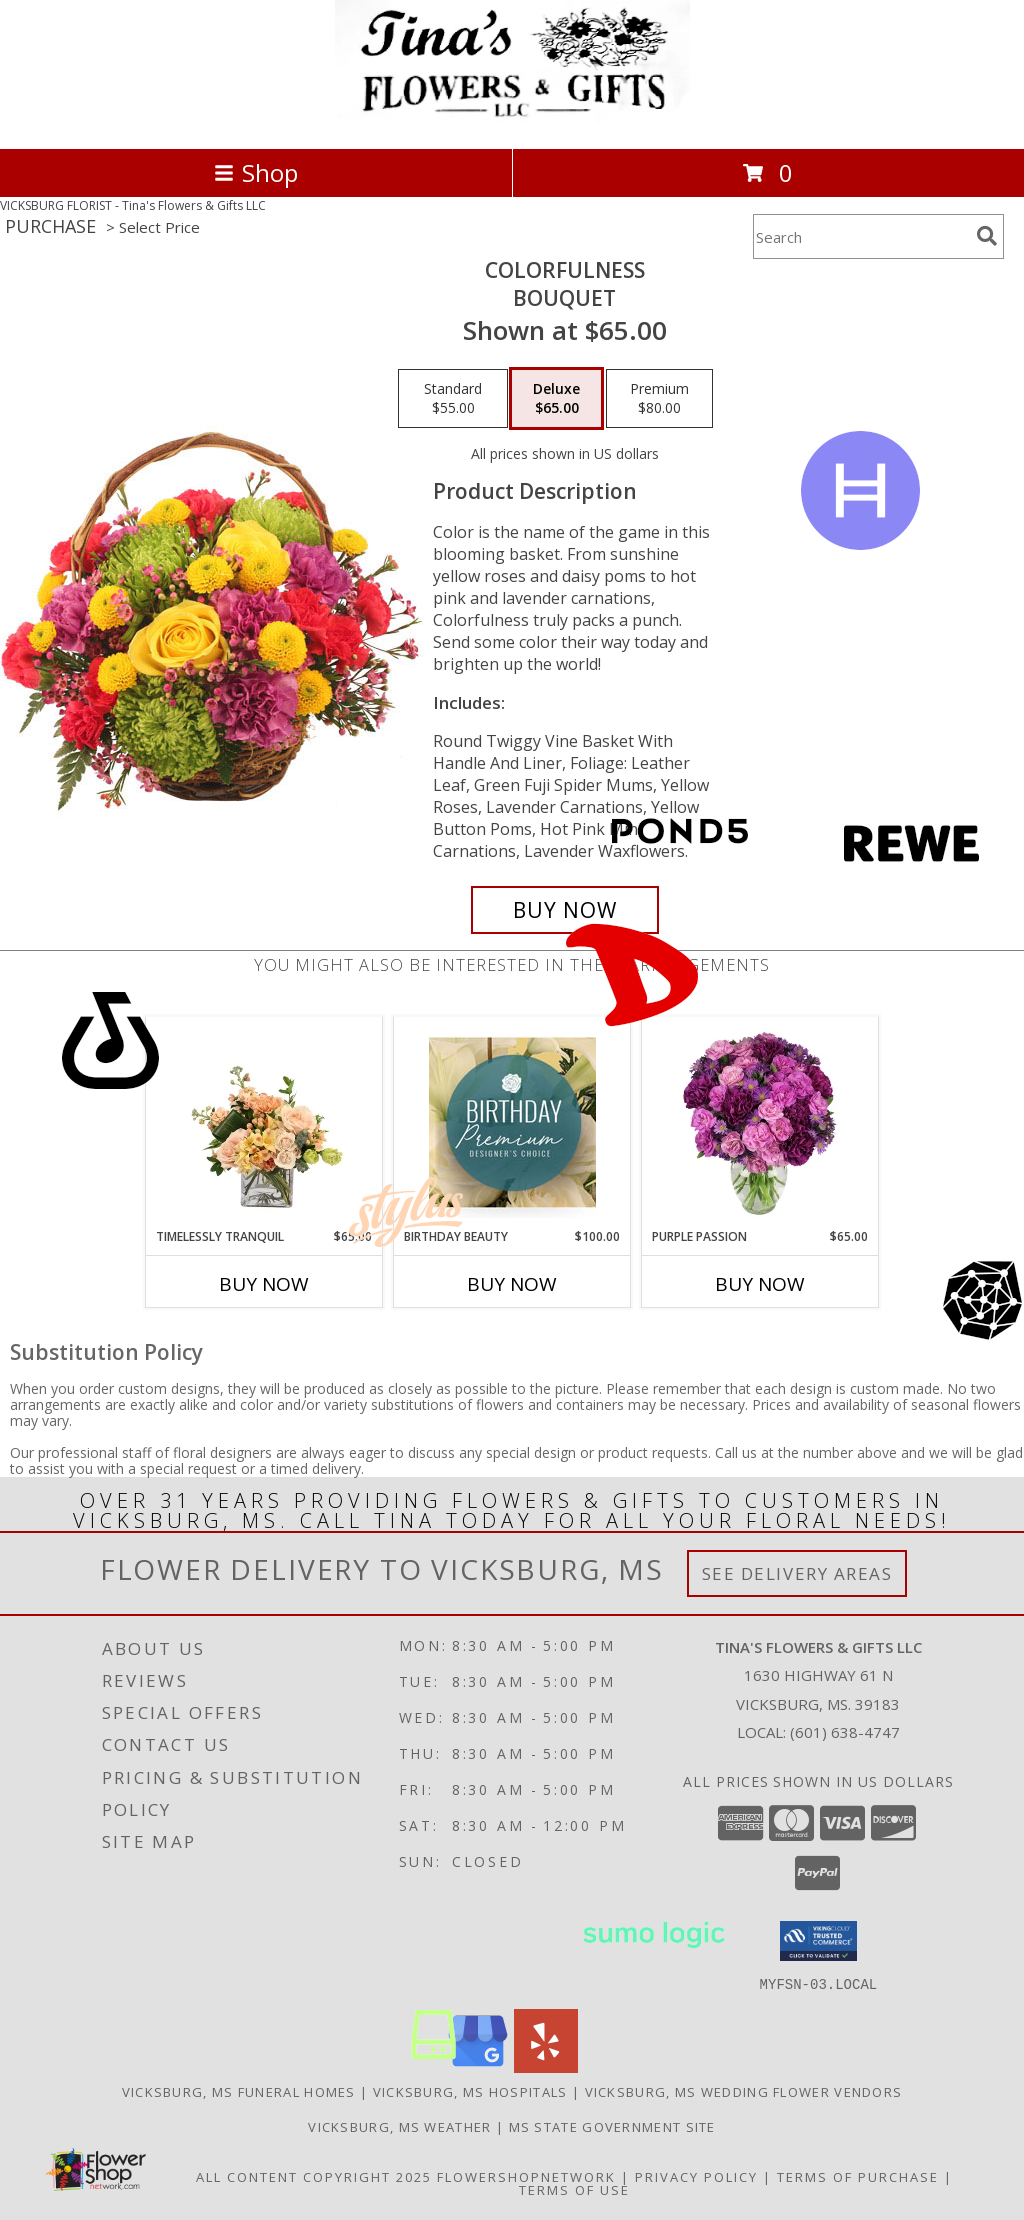 The width and height of the screenshot is (1024, 2220). I want to click on open the REWE grocery store app, so click(911, 843).